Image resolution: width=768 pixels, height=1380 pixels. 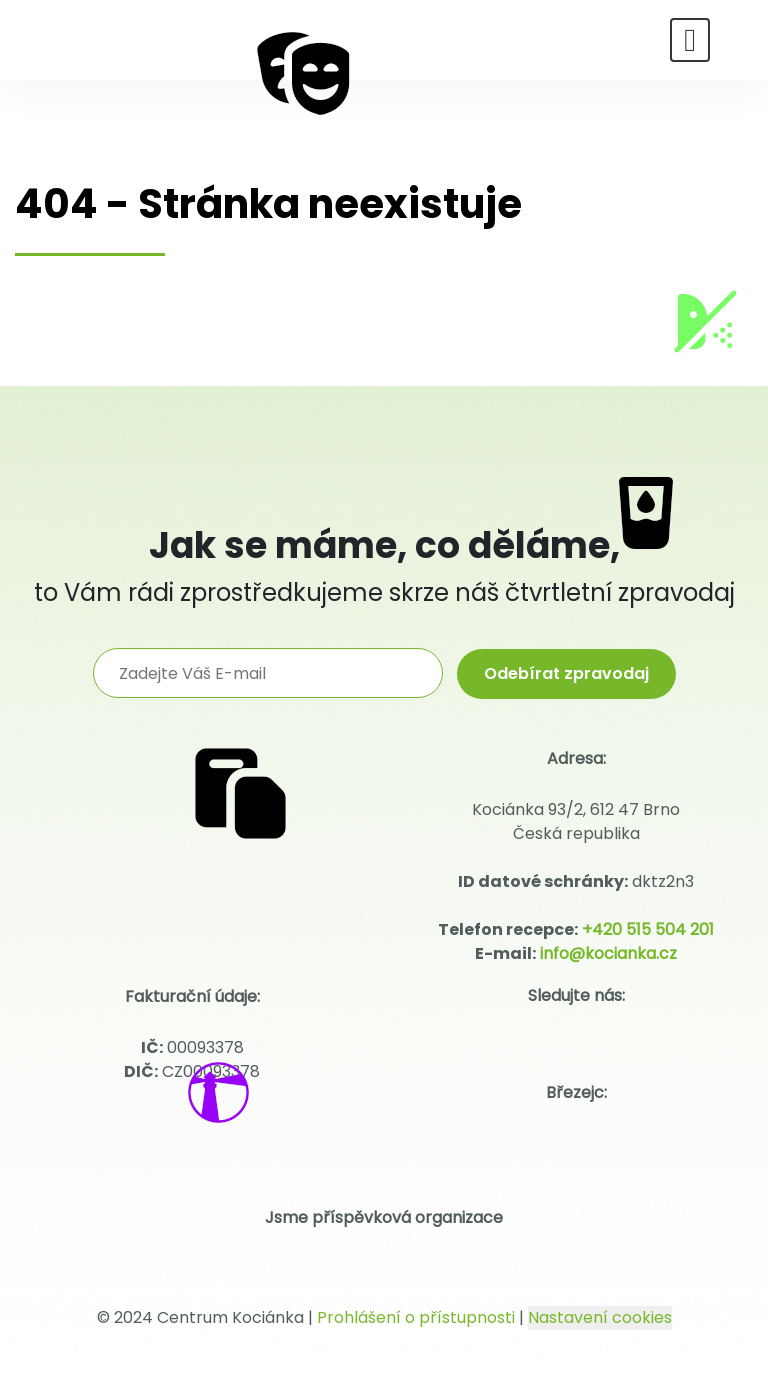 I want to click on access theater or entertainment category, so click(x=305, y=74).